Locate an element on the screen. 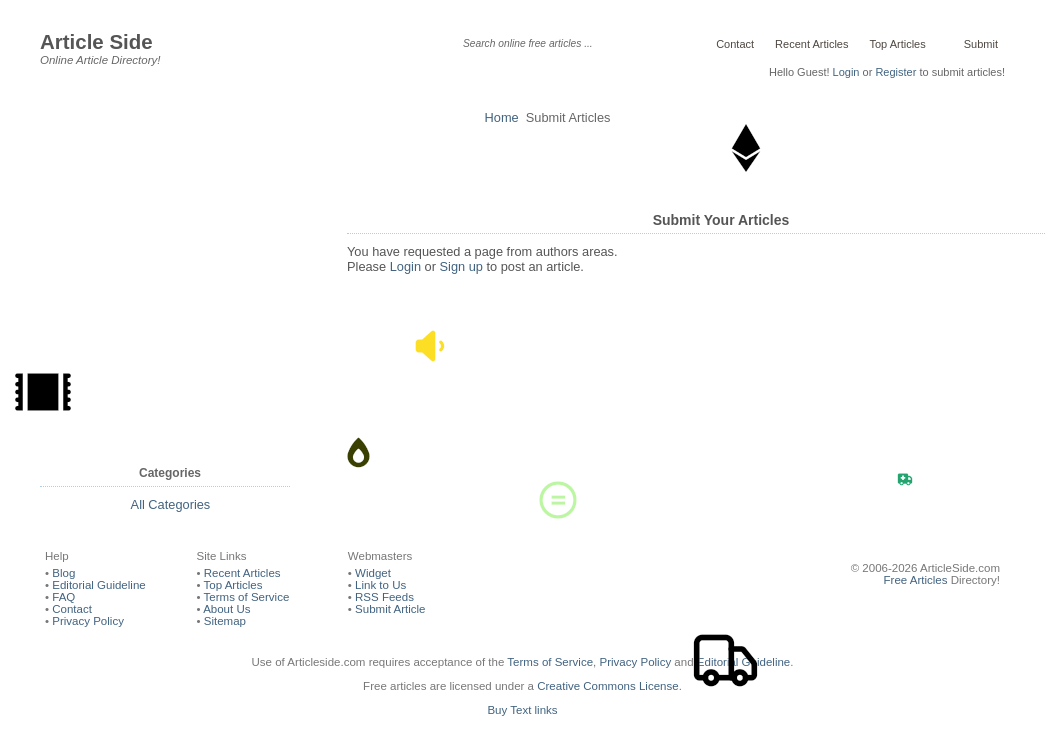 The image size is (1045, 733). adjust audio to low volume is located at coordinates (431, 346).